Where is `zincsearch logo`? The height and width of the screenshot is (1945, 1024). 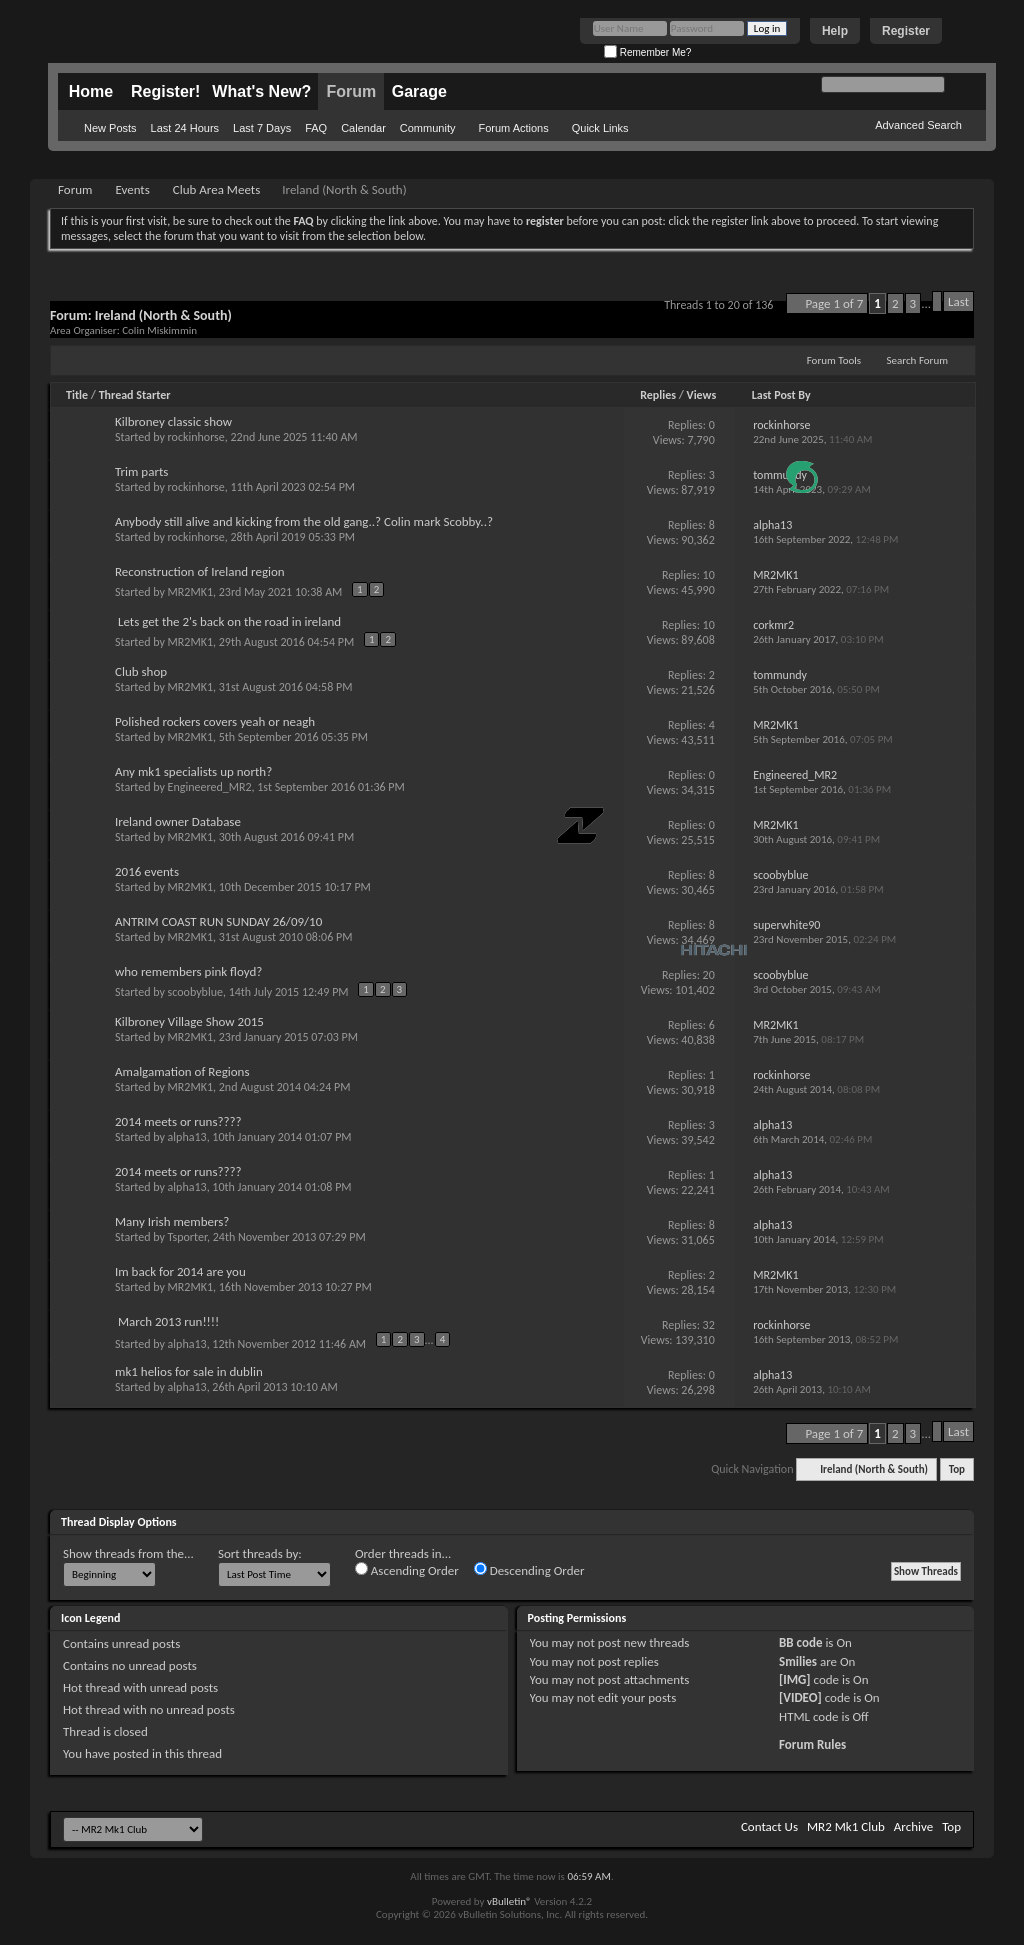 zincsearch logo is located at coordinates (580, 825).